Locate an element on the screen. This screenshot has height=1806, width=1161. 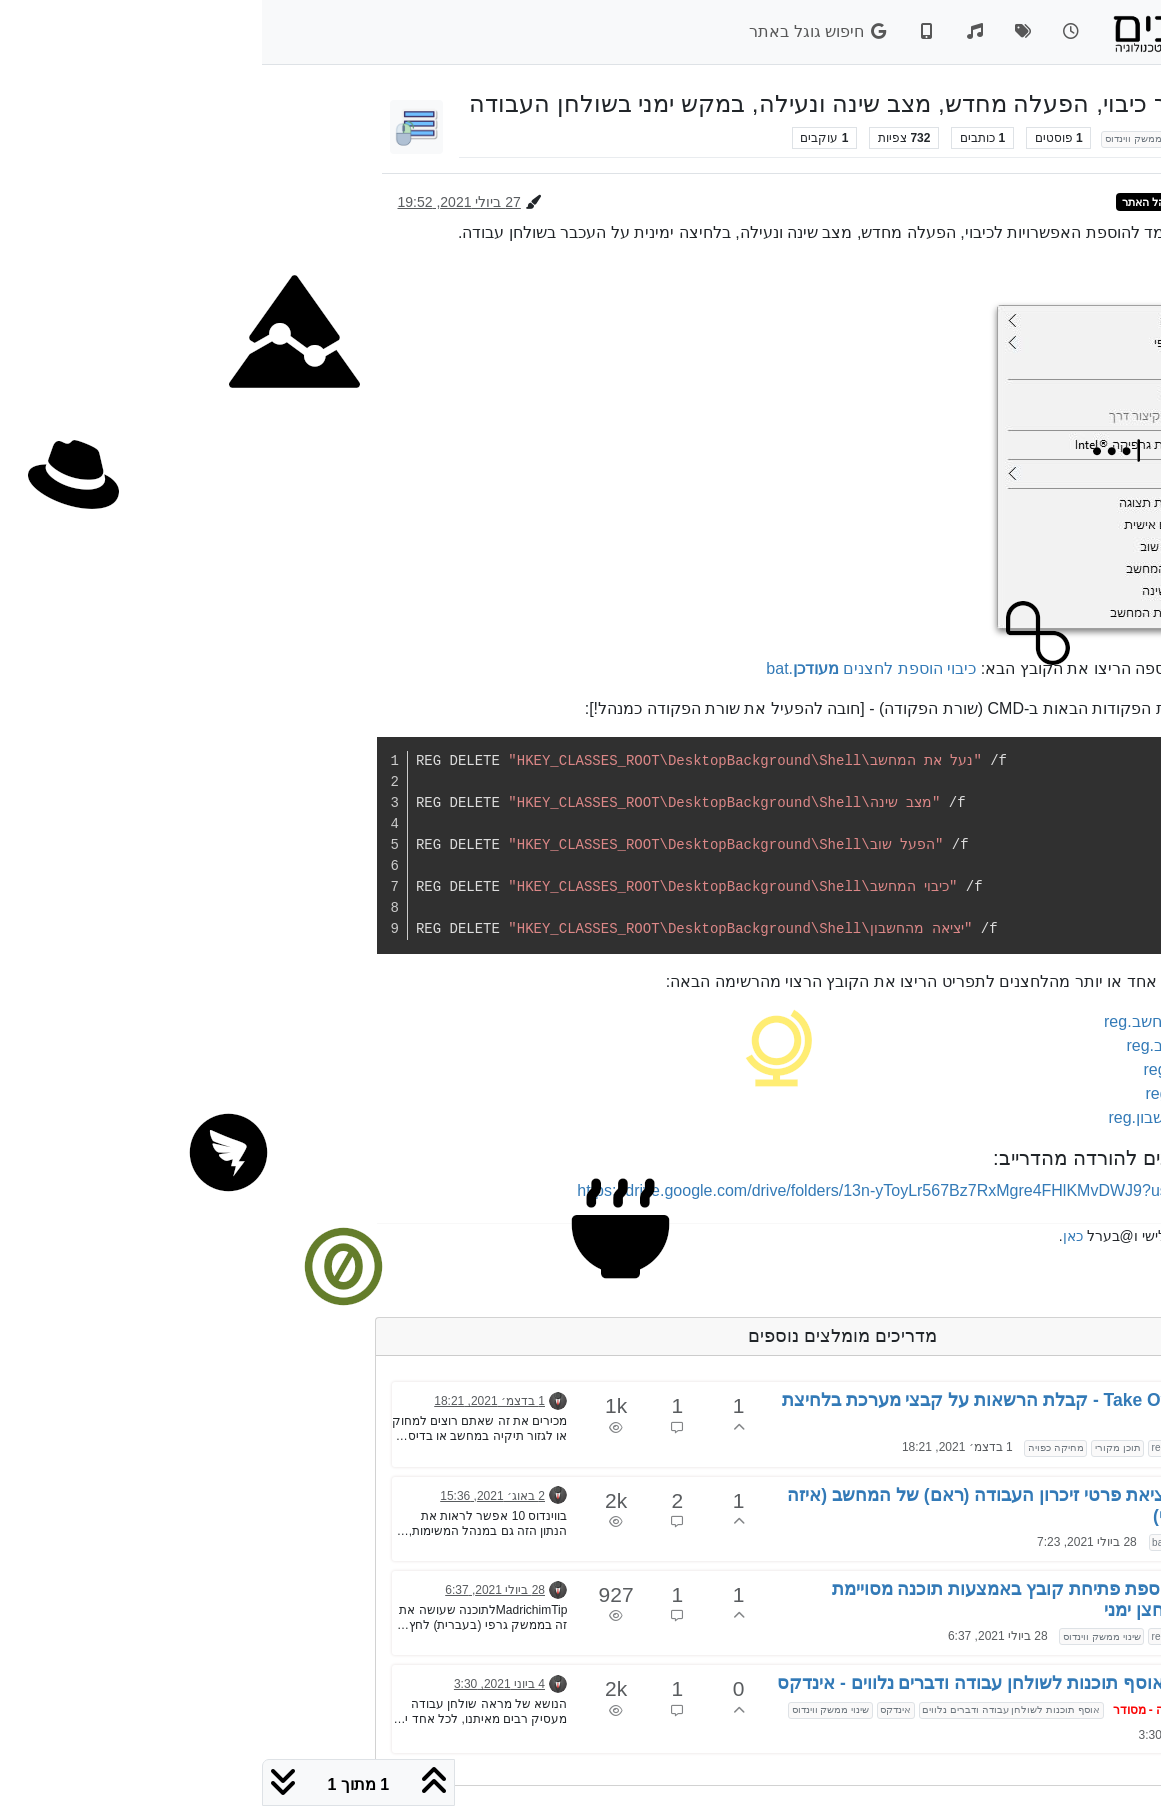
indicates content is in the public domain (CC0 license) is located at coordinates (343, 1266).